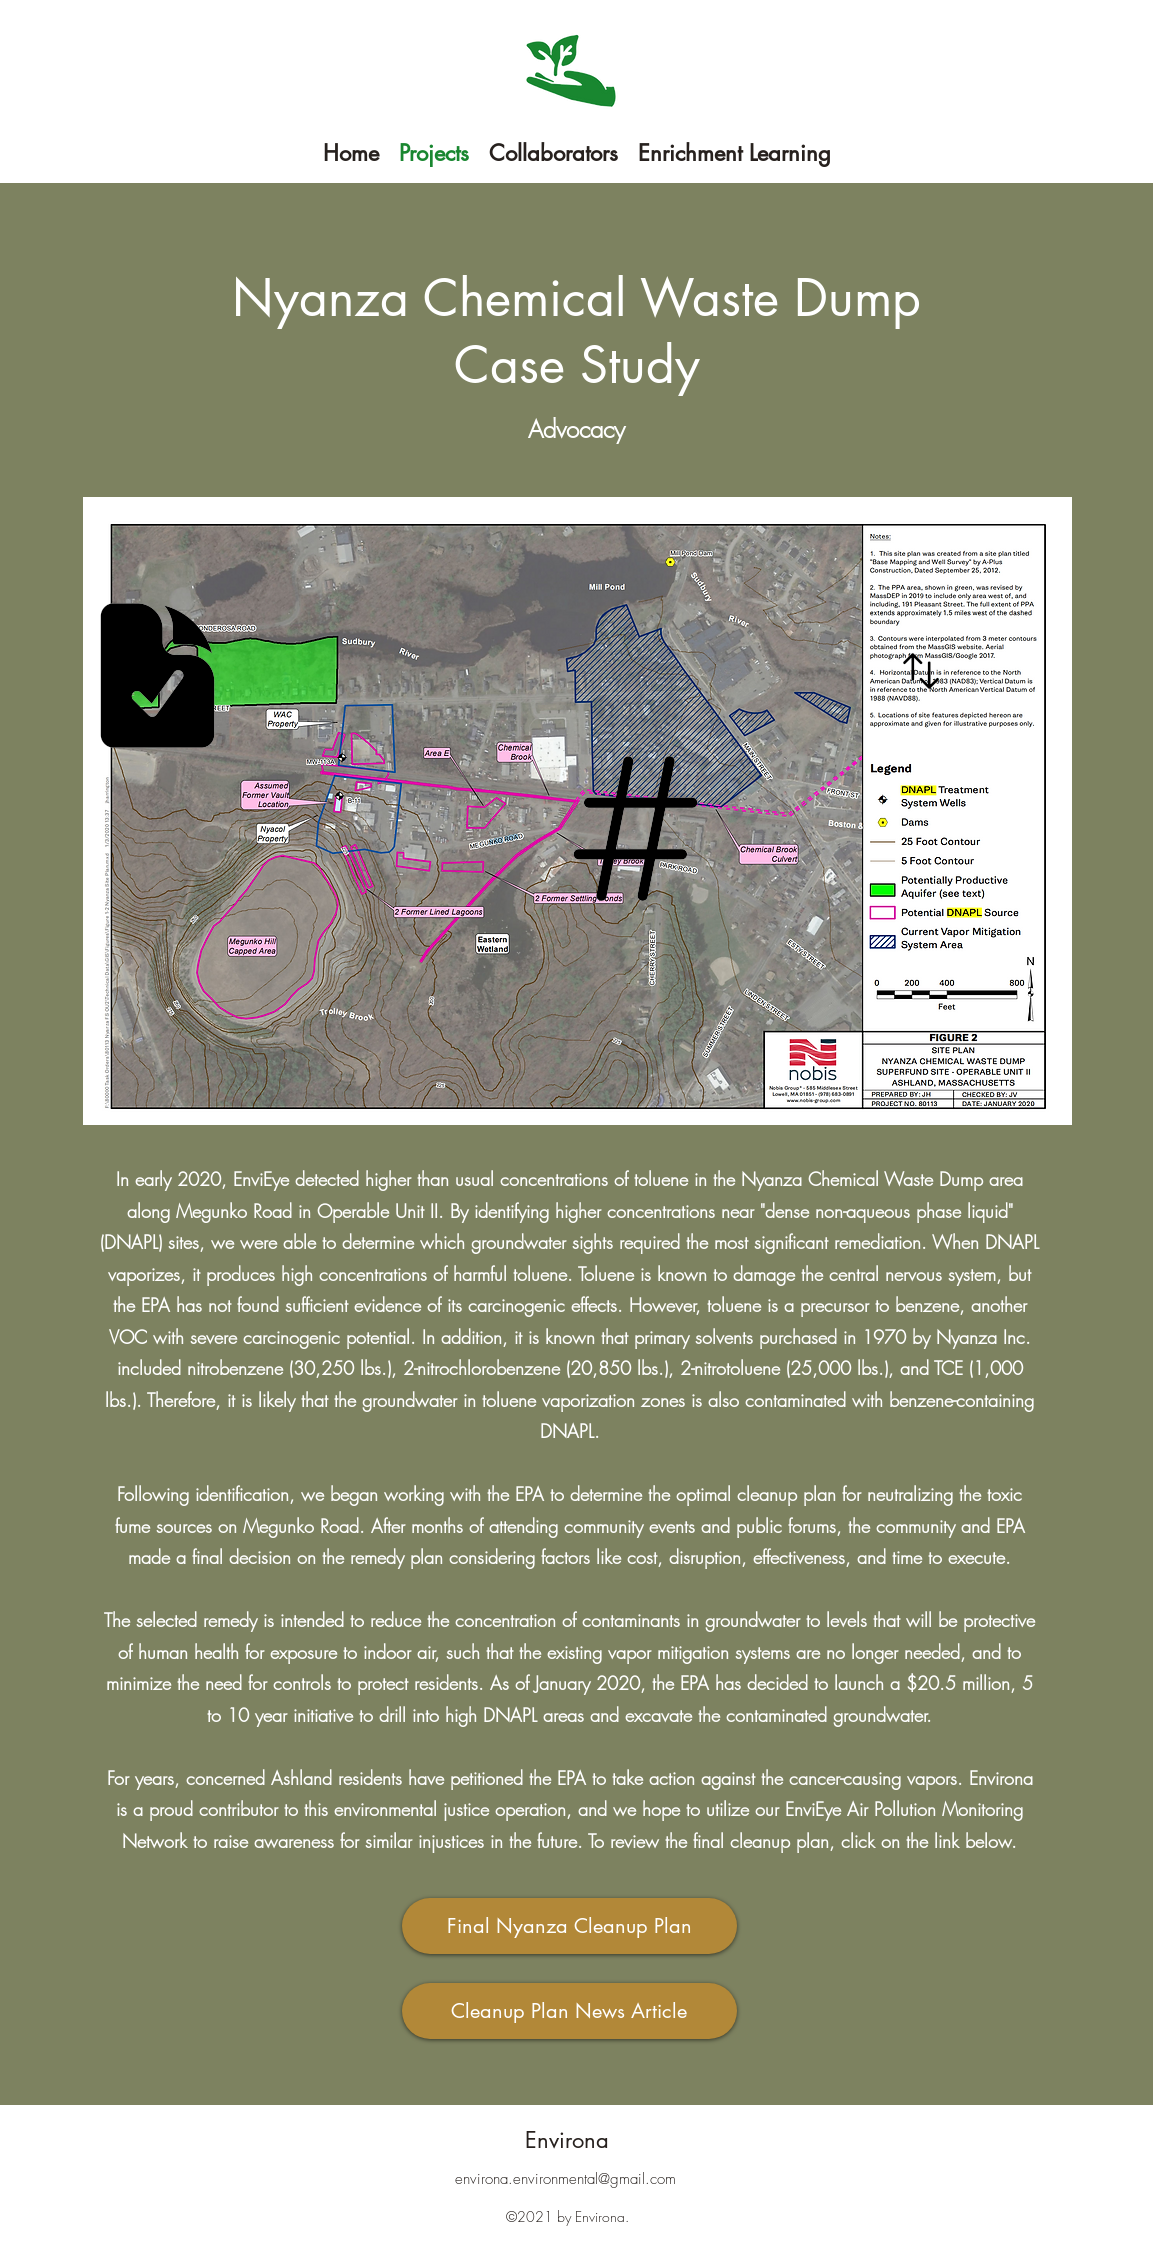 Image resolution: width=1153 pixels, height=2257 pixels. What do you see at coordinates (157, 675) in the screenshot?
I see `document verified or approved` at bounding box center [157, 675].